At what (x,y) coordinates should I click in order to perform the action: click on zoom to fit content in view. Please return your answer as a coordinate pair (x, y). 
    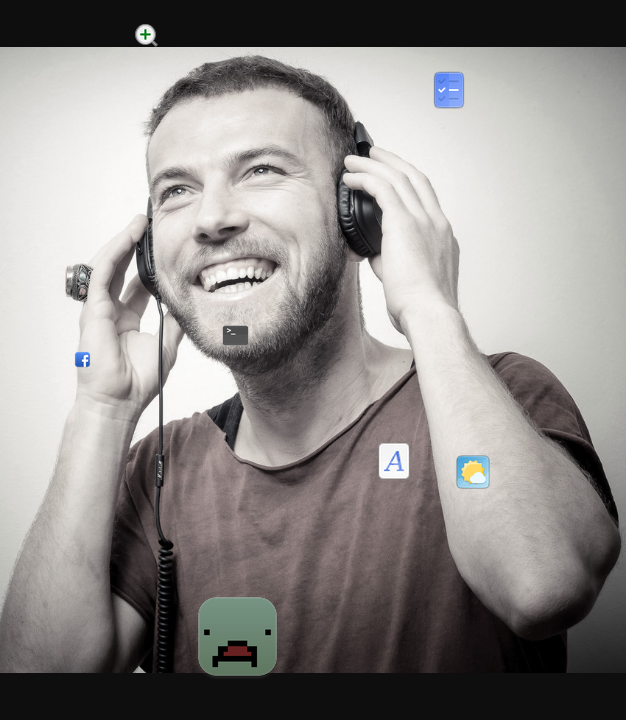
    Looking at the image, I should click on (146, 35).